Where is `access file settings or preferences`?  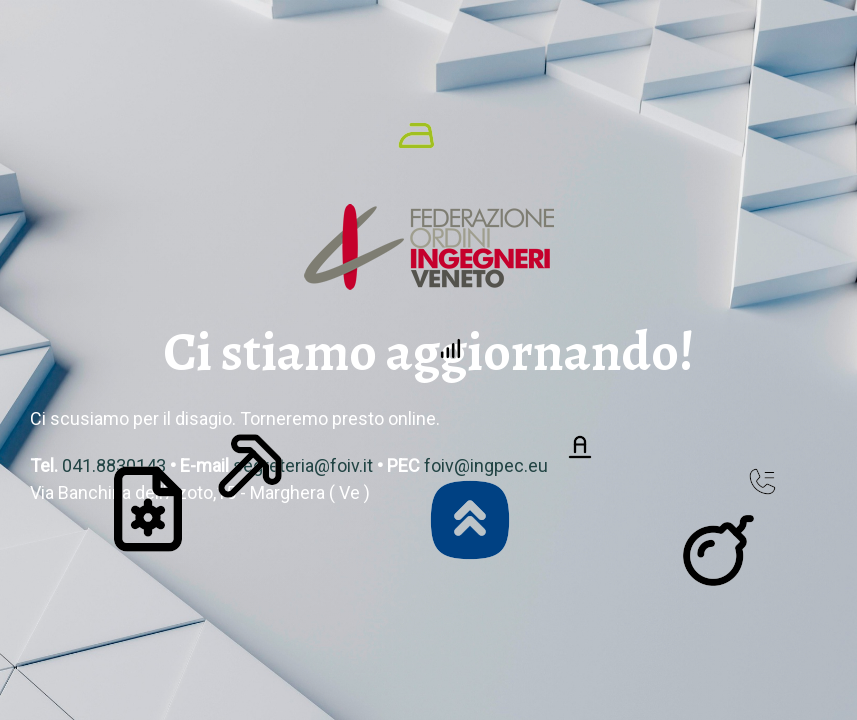 access file settings or preferences is located at coordinates (148, 509).